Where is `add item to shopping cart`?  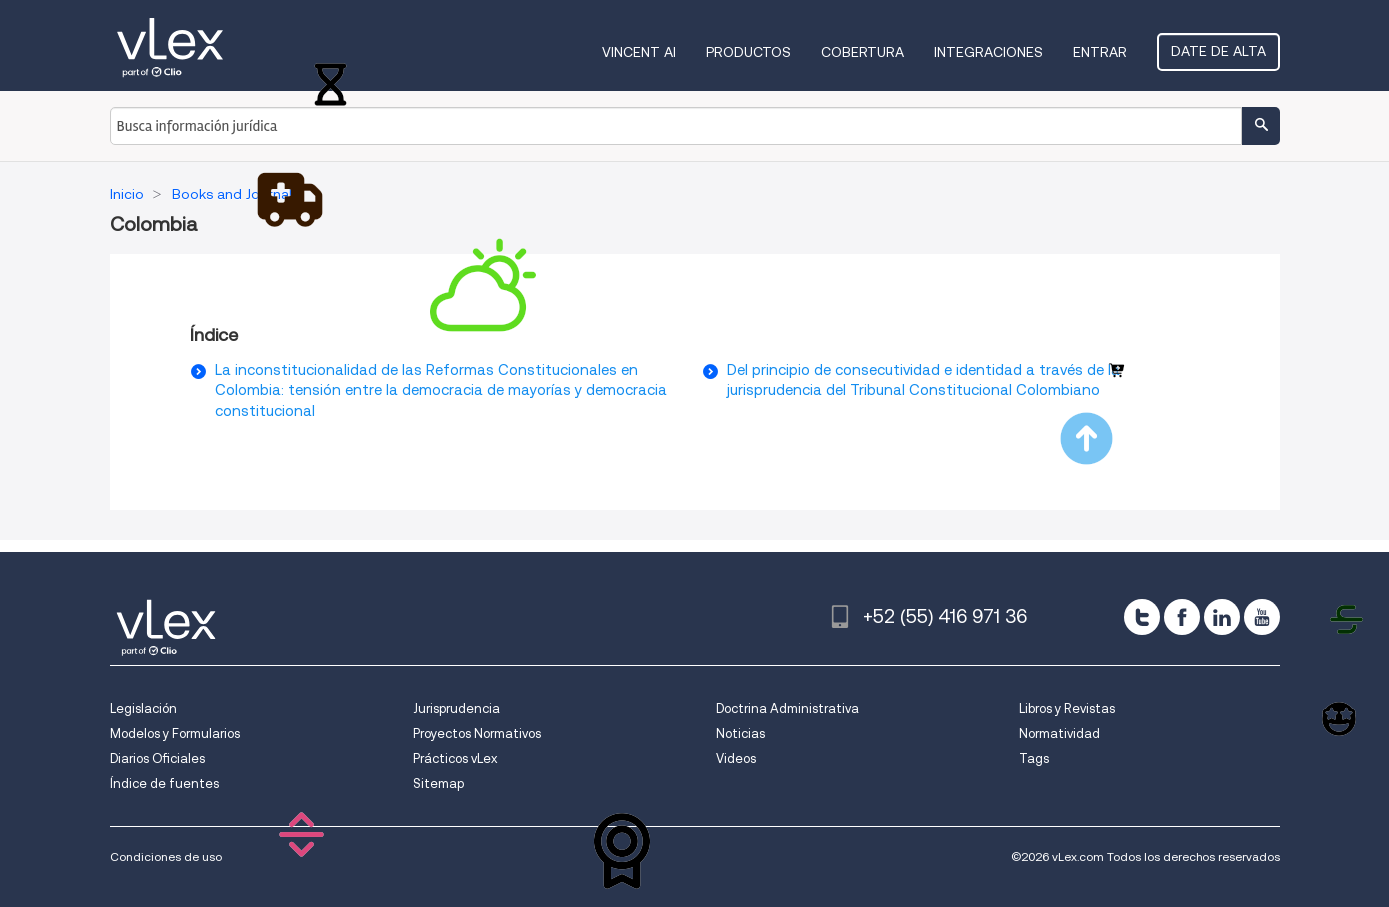
add item to shopping cart is located at coordinates (1117, 370).